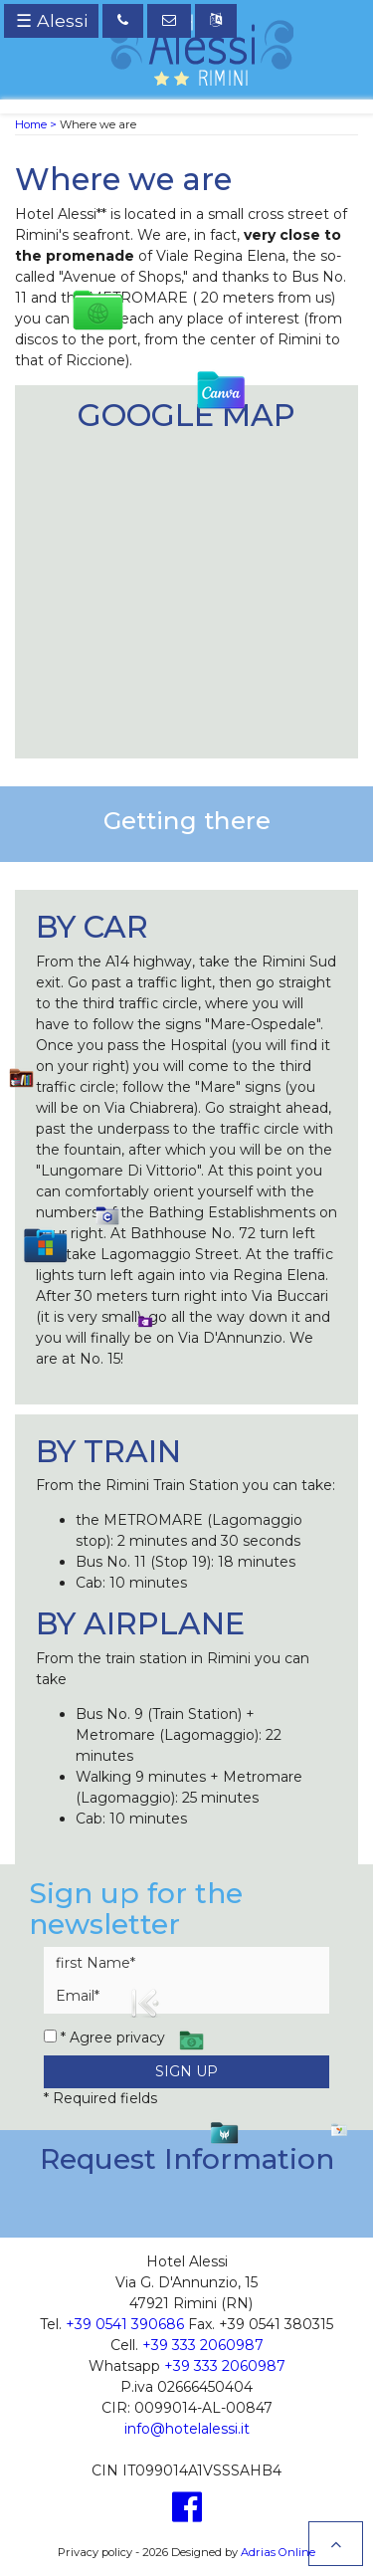 The image size is (373, 2576). Describe the element at coordinates (145, 1322) in the screenshot. I see `open folder containing Microsoft OneNote files` at that location.